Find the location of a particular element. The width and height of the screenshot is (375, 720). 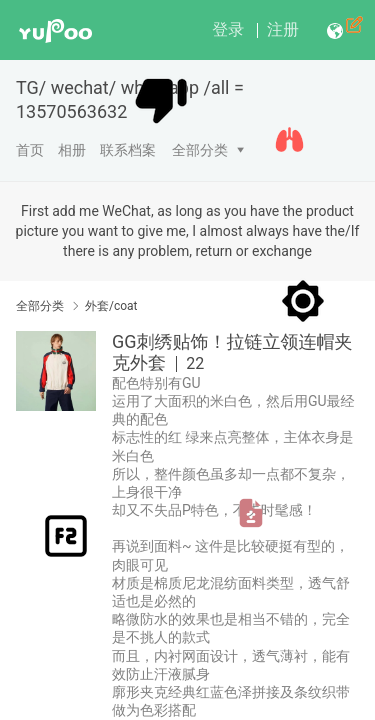

view file differences or changes is located at coordinates (251, 513).